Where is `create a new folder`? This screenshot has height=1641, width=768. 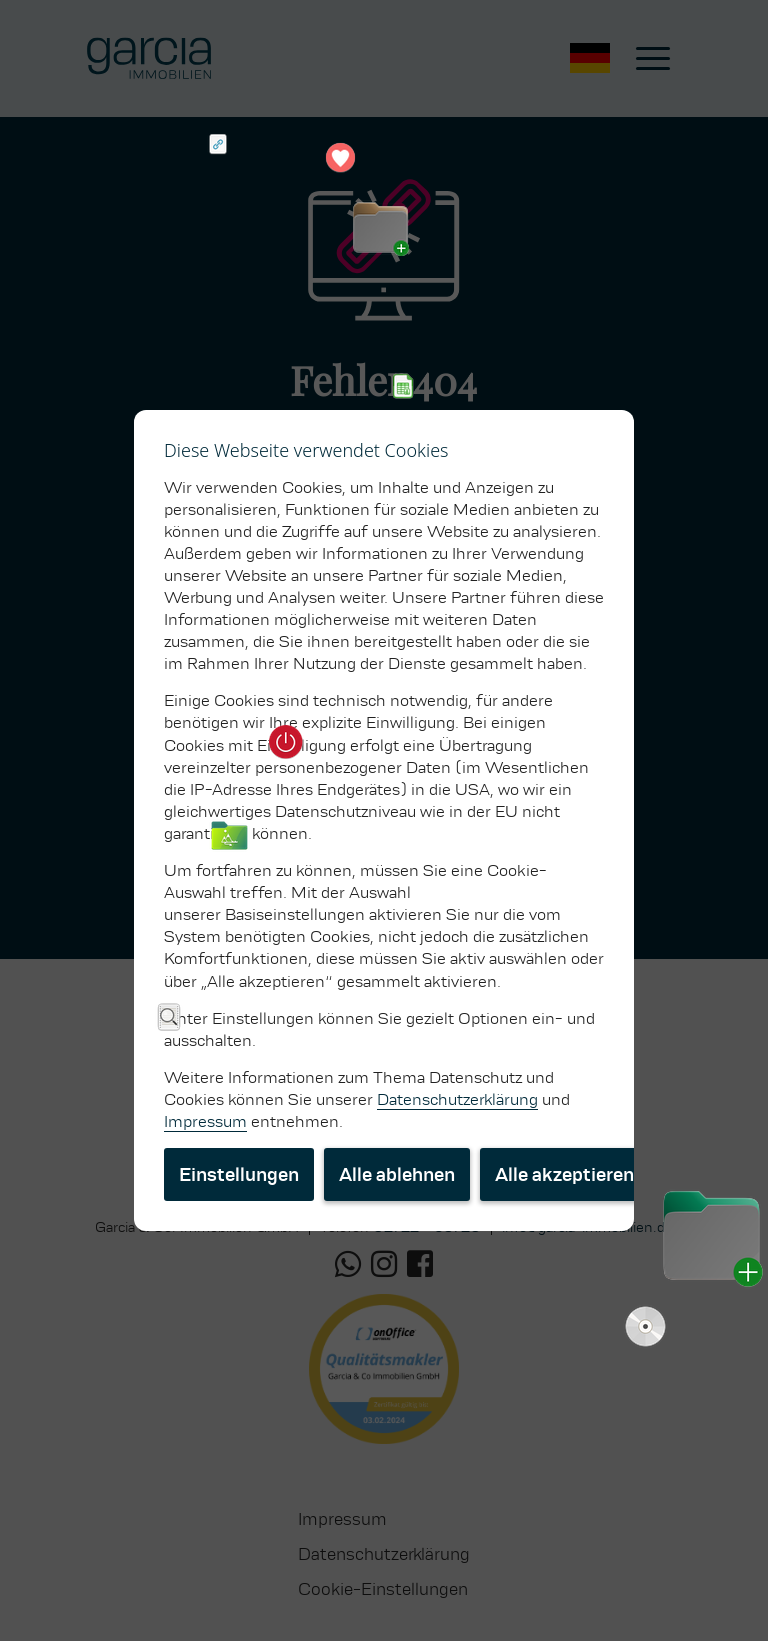 create a new folder is located at coordinates (380, 227).